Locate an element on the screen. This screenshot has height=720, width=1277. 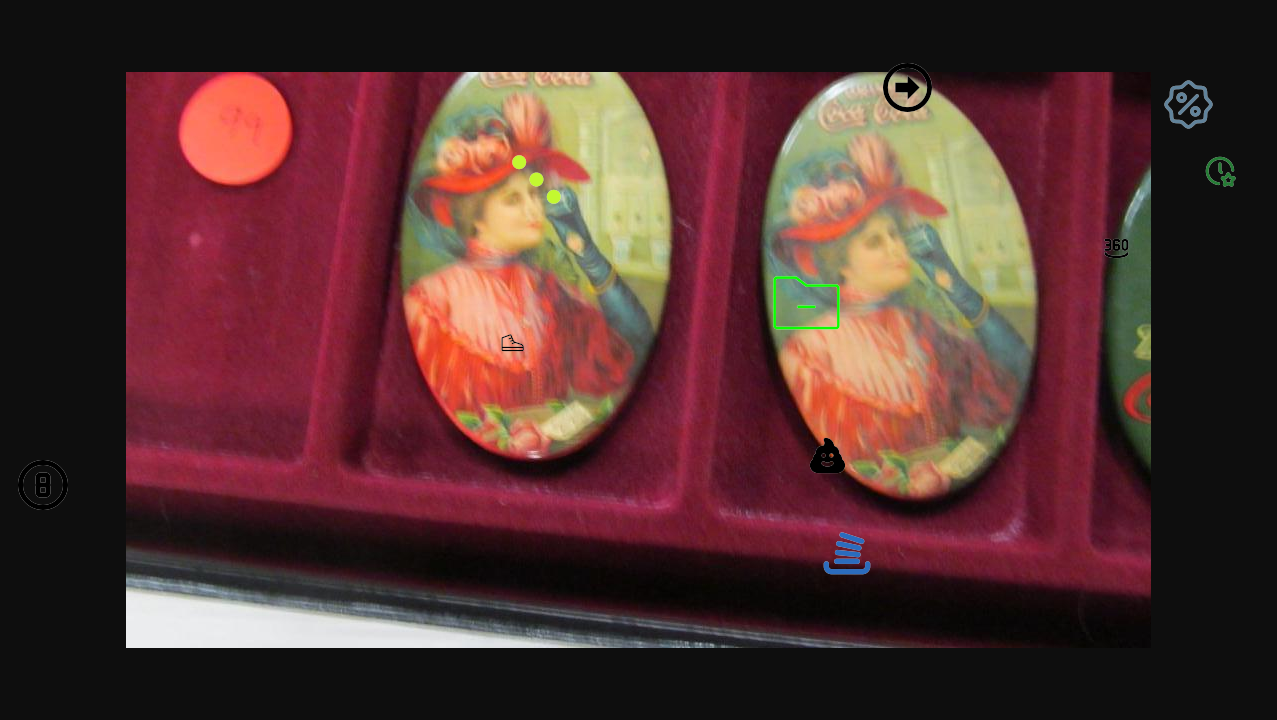
add a poop emoji reaction is located at coordinates (827, 455).